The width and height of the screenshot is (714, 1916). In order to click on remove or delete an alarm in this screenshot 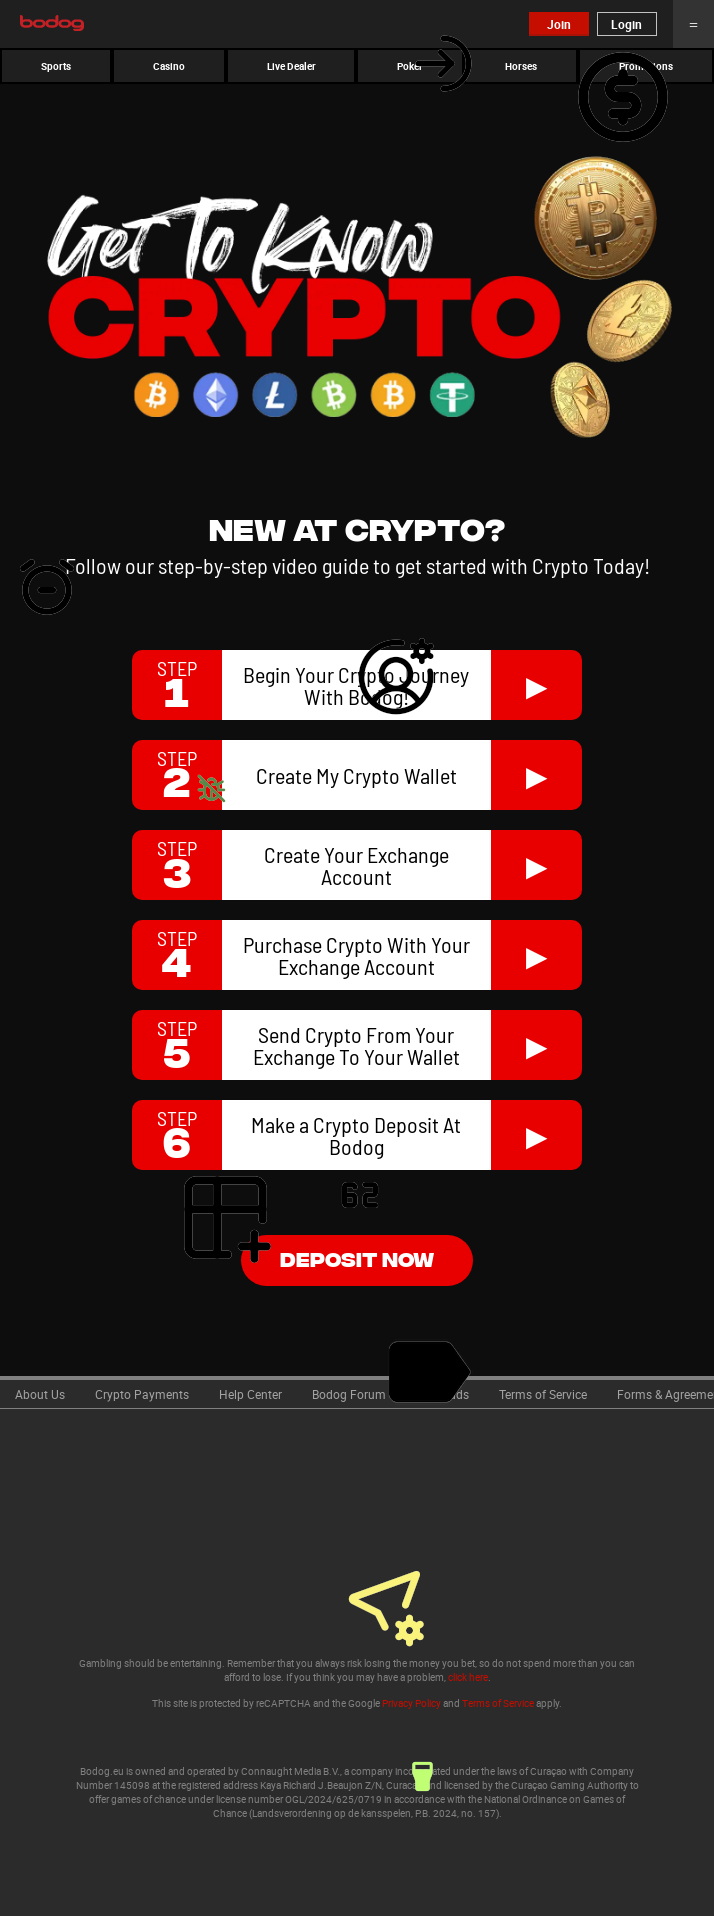, I will do `click(47, 587)`.